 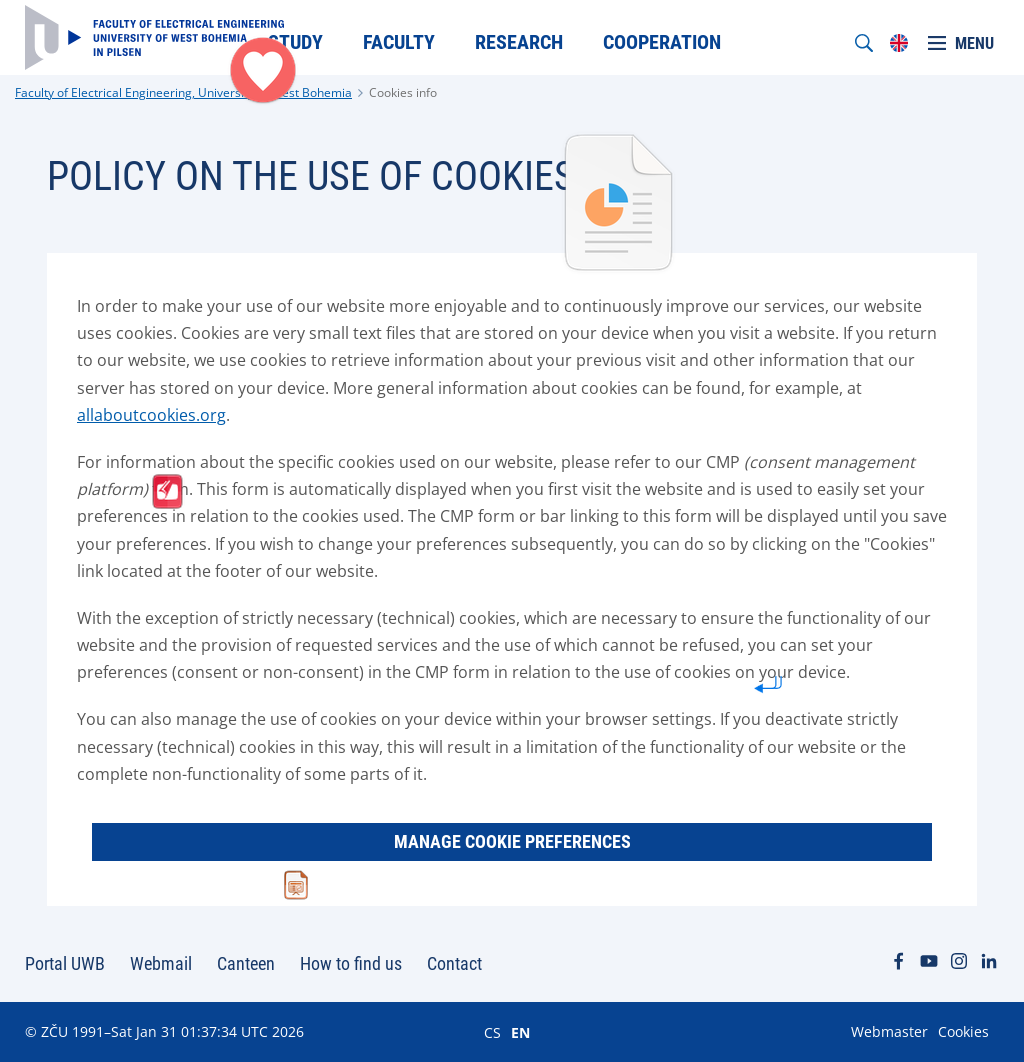 What do you see at coordinates (263, 70) in the screenshot?
I see `mark item as favorite` at bounding box center [263, 70].